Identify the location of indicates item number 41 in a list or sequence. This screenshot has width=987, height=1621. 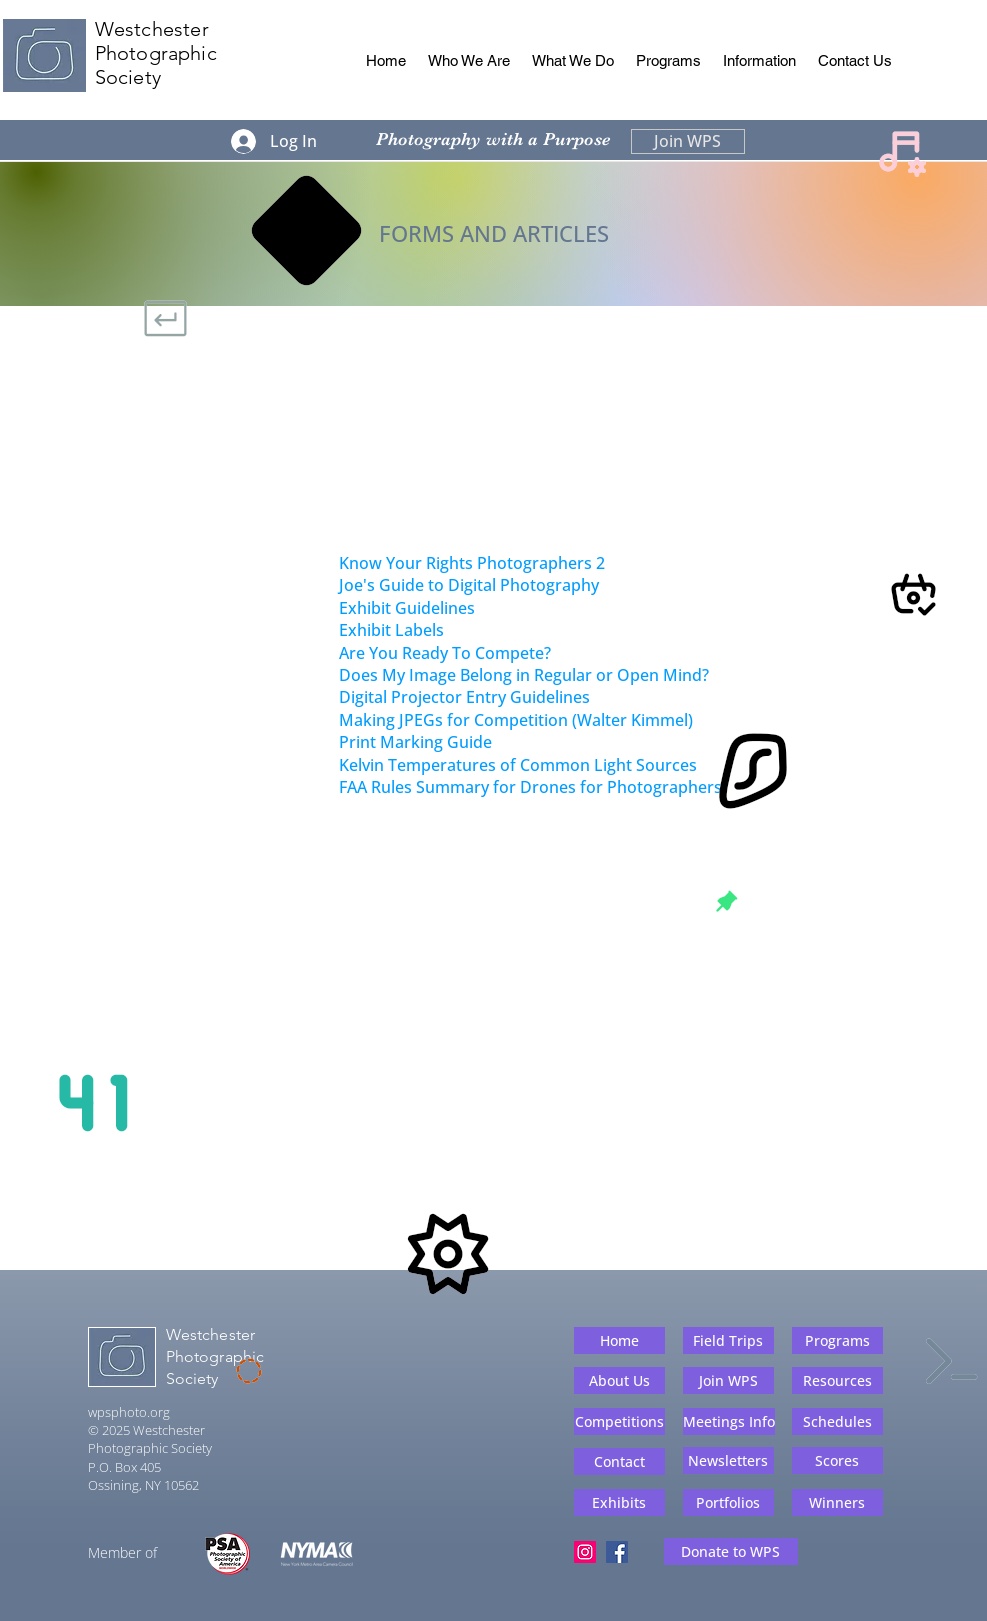
(99, 1103).